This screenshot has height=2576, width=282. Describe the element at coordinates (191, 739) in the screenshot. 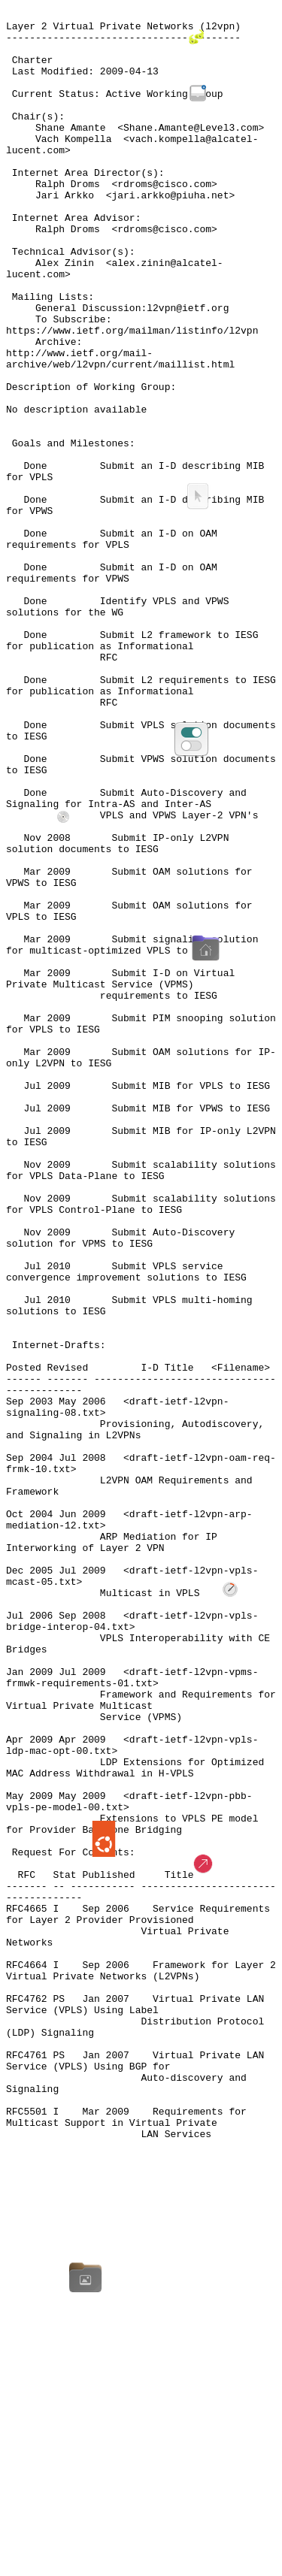

I see `open system settings or preferences` at that location.